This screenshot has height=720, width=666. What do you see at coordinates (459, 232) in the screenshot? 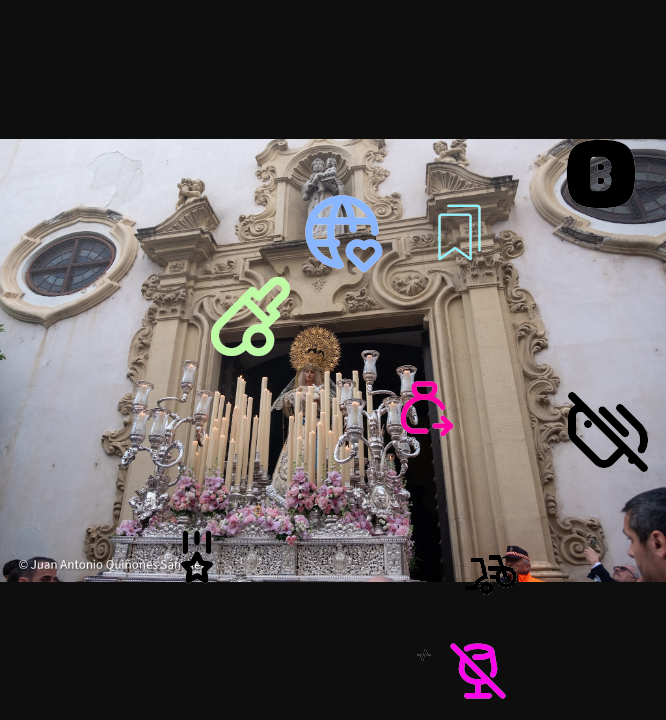
I see `view saved bookmarks` at bounding box center [459, 232].